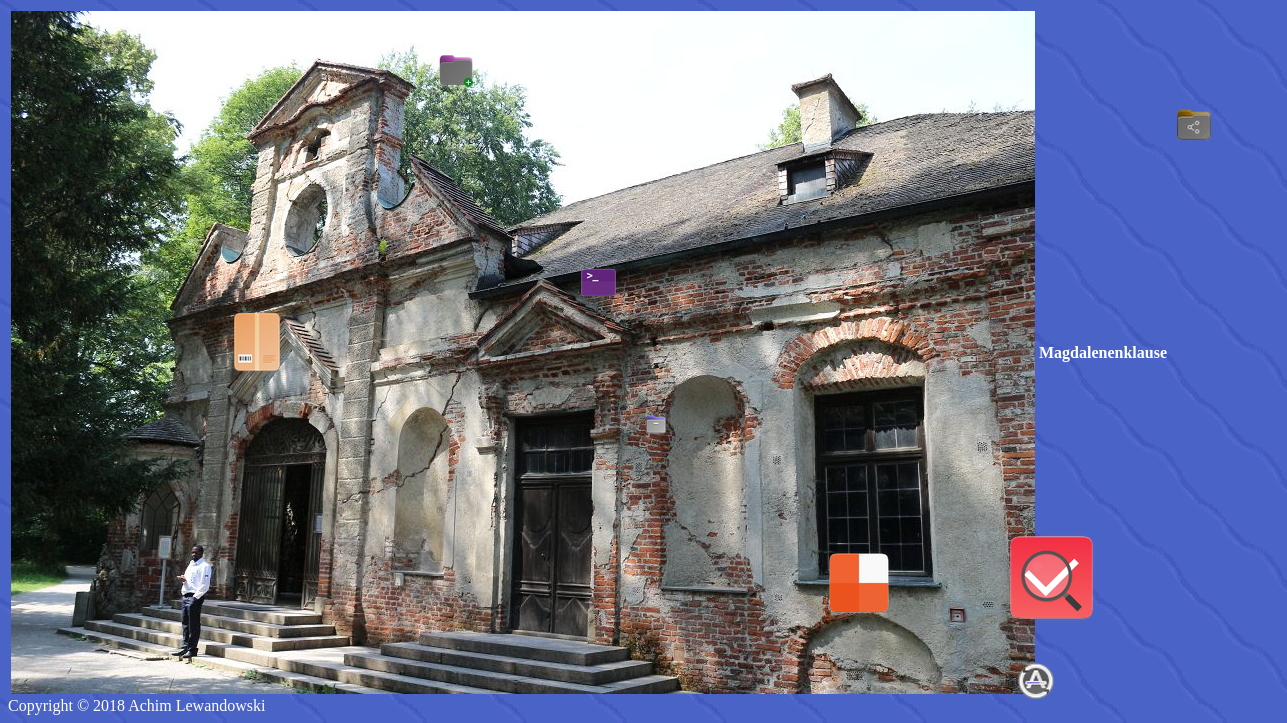  I want to click on open dconf editor to modify system configuration settings, so click(1051, 577).